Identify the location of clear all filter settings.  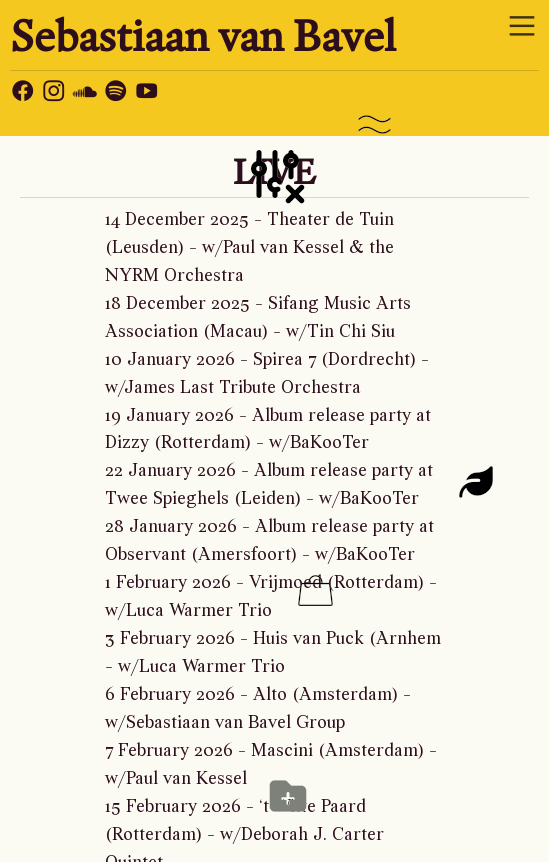
(275, 174).